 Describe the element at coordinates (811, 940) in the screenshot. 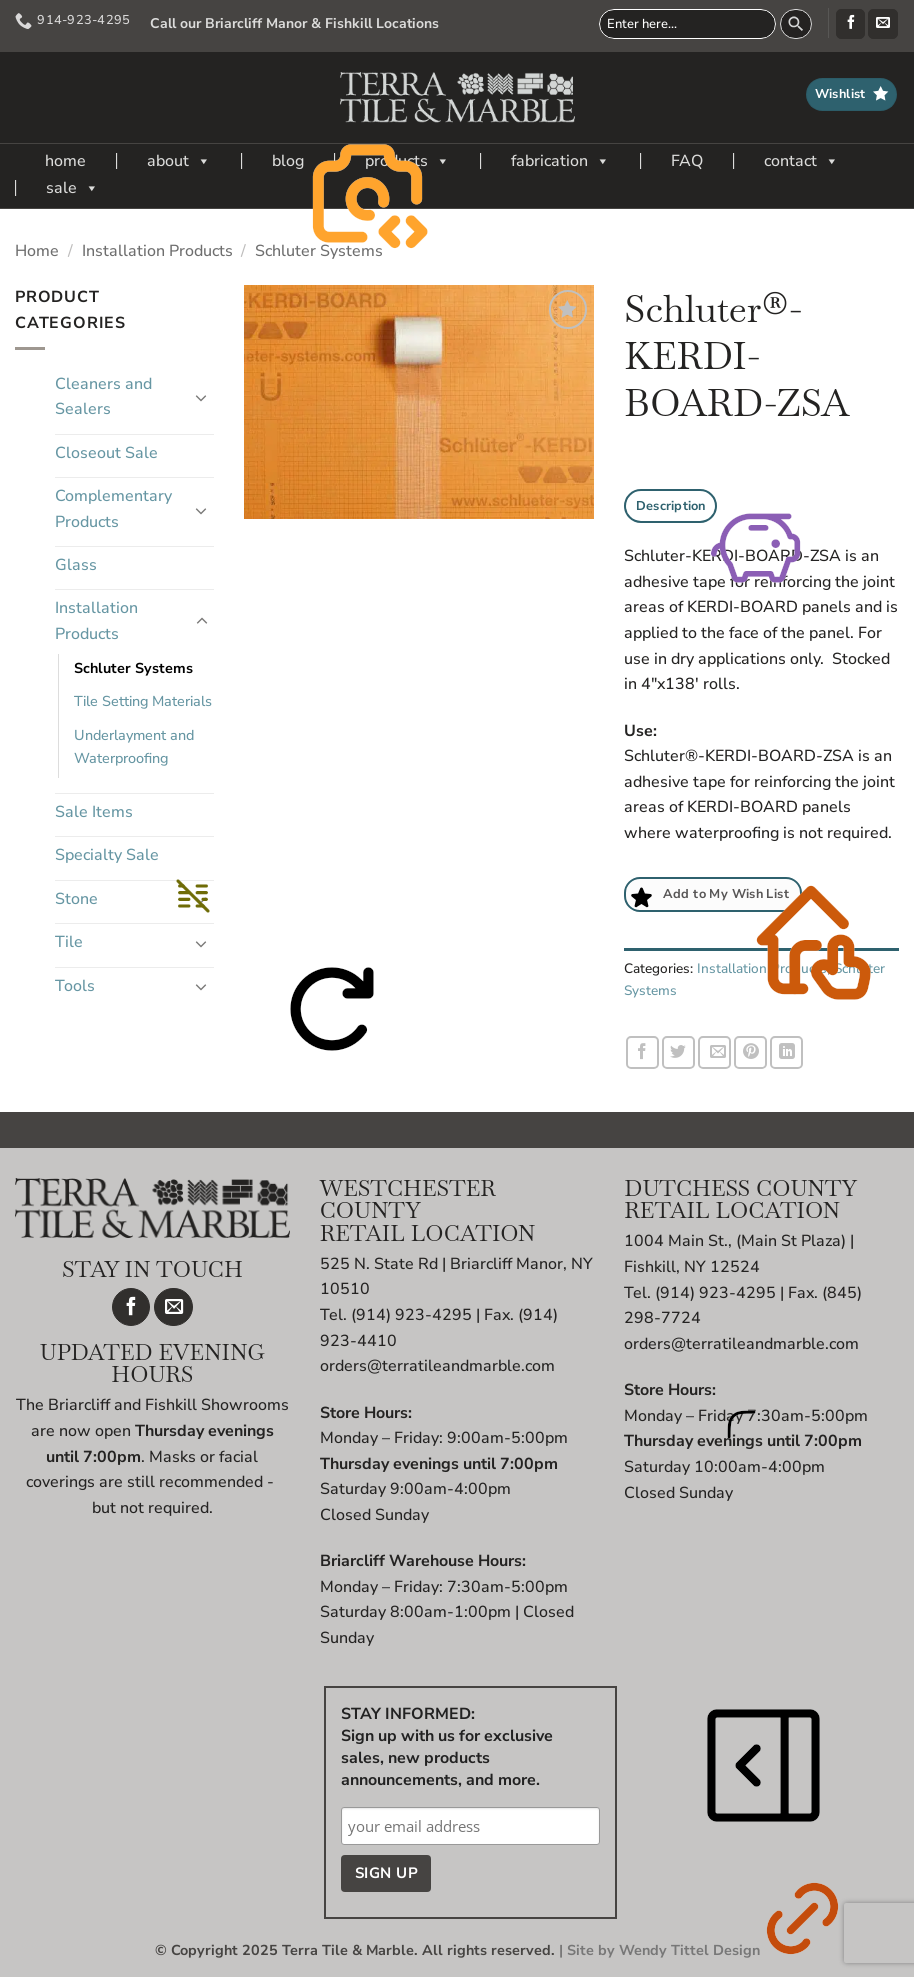

I see `access home care or support services` at that location.